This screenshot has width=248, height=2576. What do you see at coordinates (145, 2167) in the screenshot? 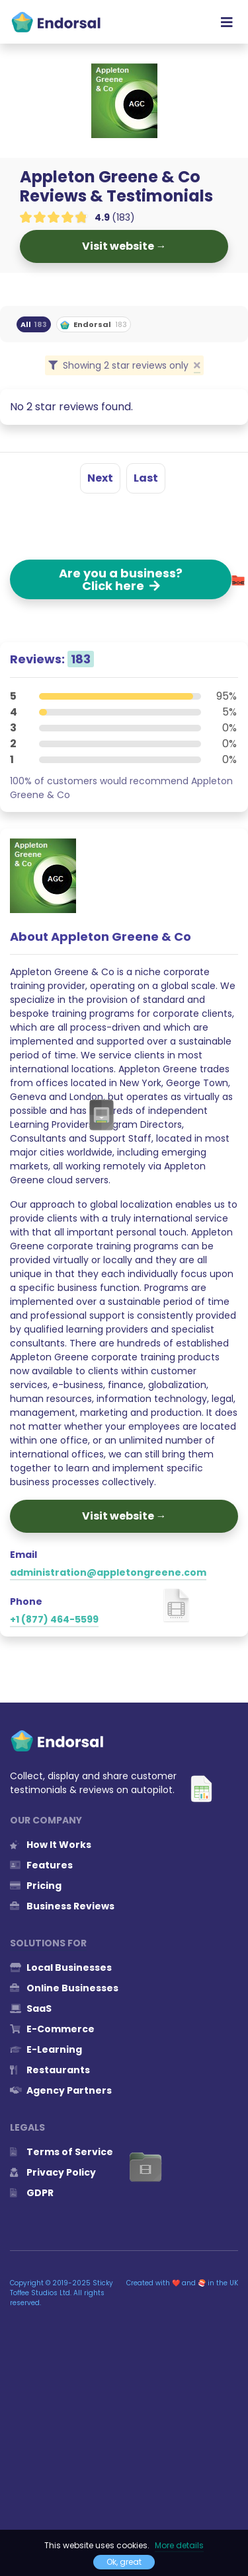
I see `open your videos folder` at bounding box center [145, 2167].